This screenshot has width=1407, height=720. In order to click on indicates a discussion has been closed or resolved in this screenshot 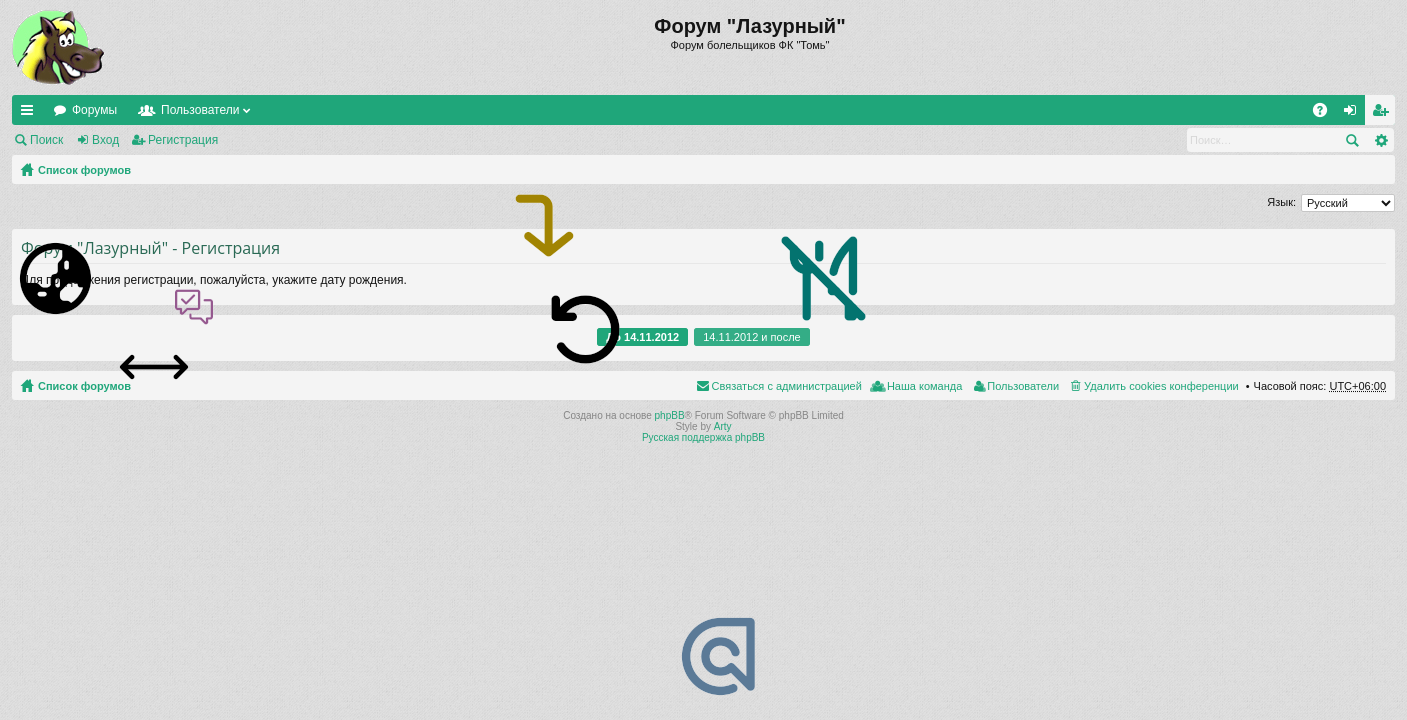, I will do `click(194, 307)`.